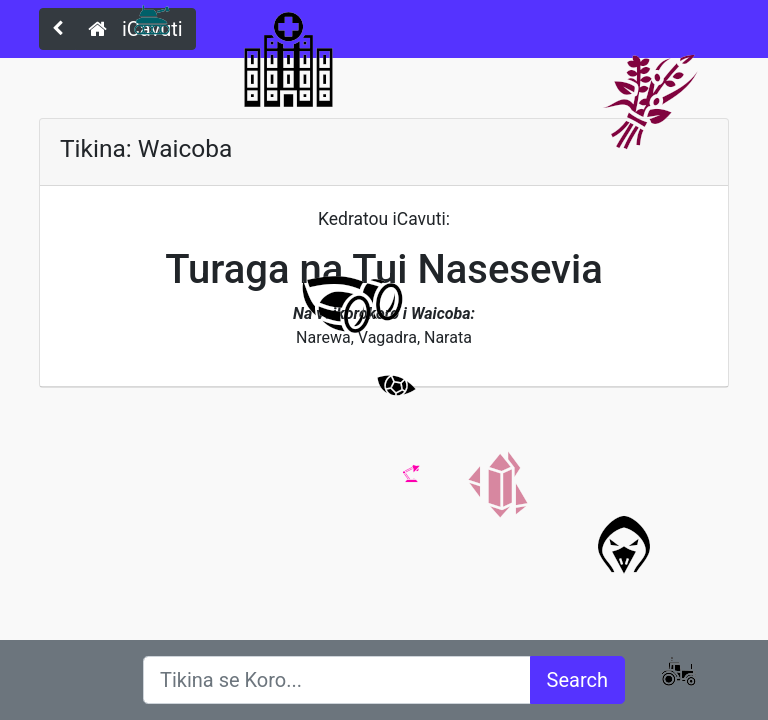  Describe the element at coordinates (288, 59) in the screenshot. I see `find nearby hospitals or medical facilities` at that location.